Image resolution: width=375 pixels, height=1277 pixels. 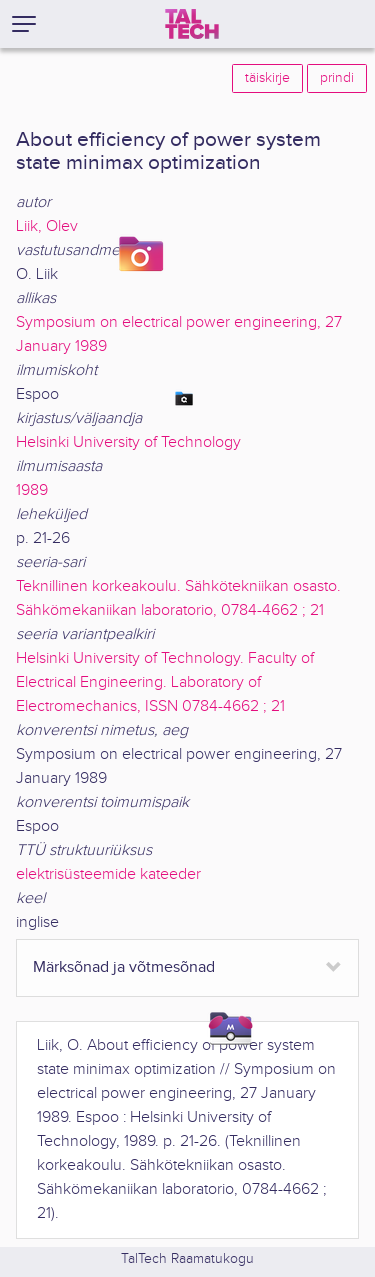 I want to click on open quixel assets folder, so click(x=184, y=399).